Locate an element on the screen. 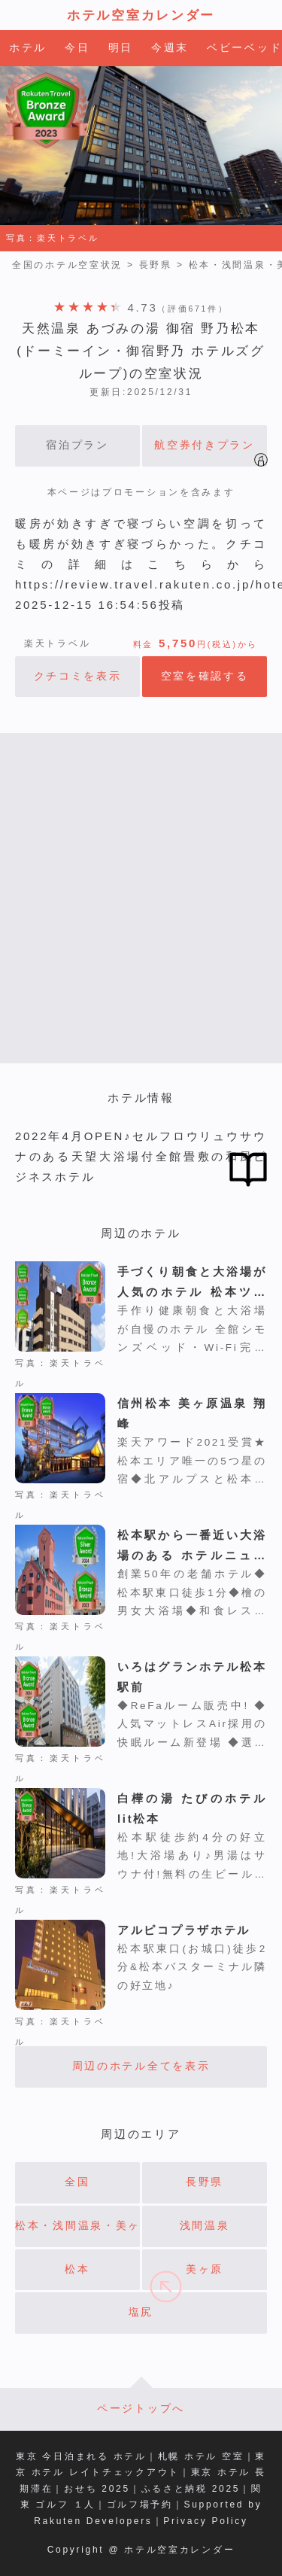 This screenshot has height=2576, width=282. open reading mode or e-reader is located at coordinates (248, 1169).